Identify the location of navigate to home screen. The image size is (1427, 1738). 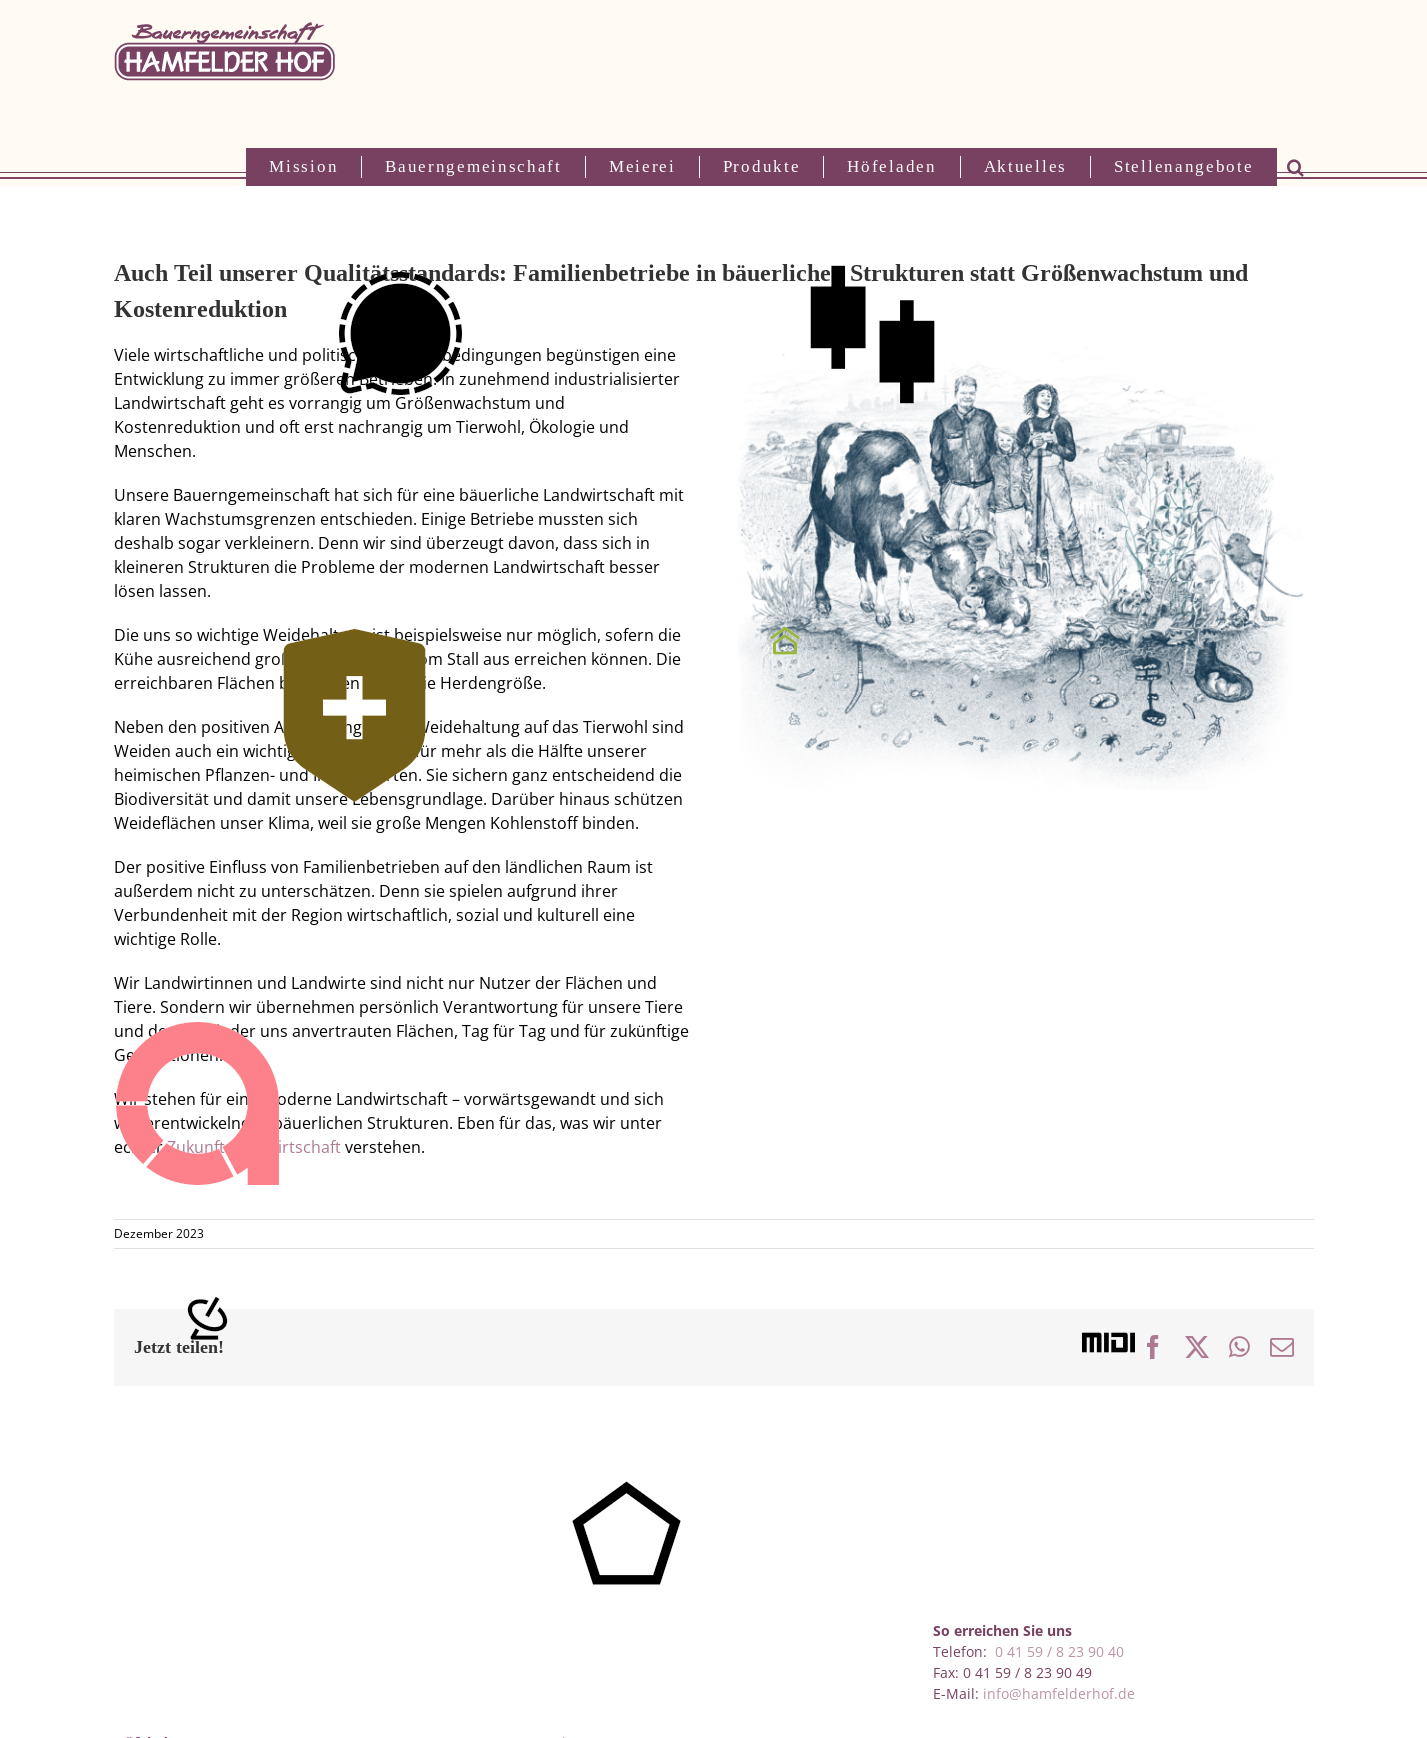
(785, 641).